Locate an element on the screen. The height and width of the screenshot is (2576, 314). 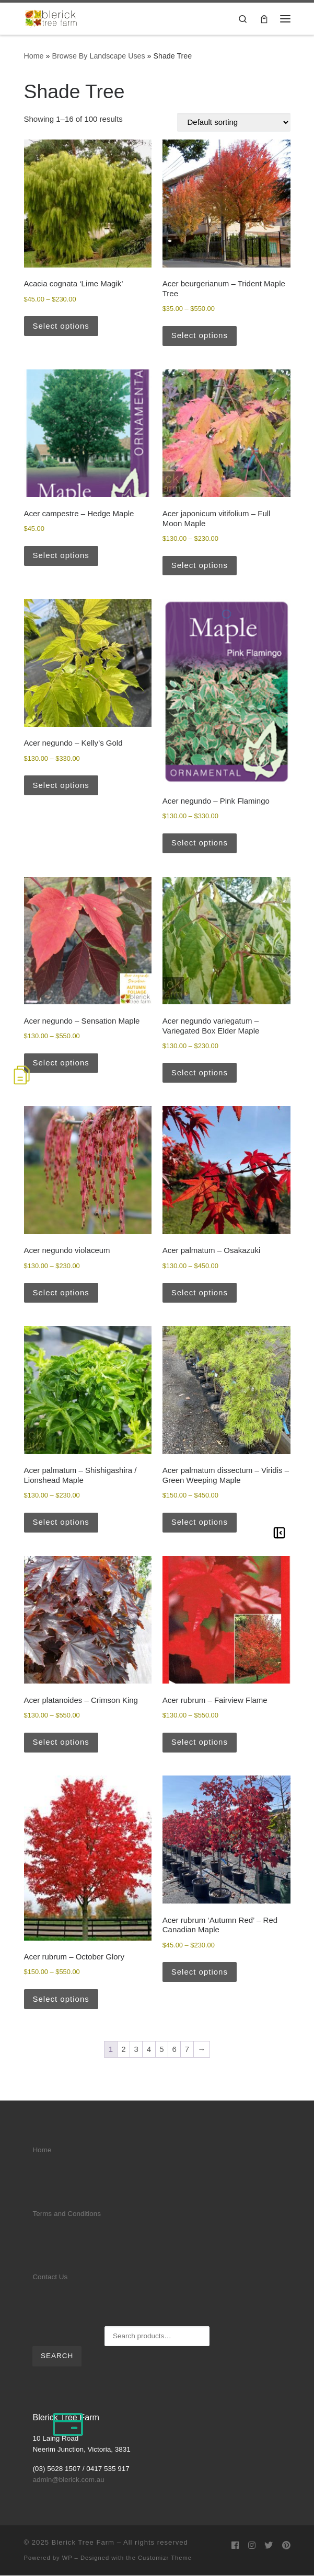
collapse the left sidebar is located at coordinates (279, 1533).